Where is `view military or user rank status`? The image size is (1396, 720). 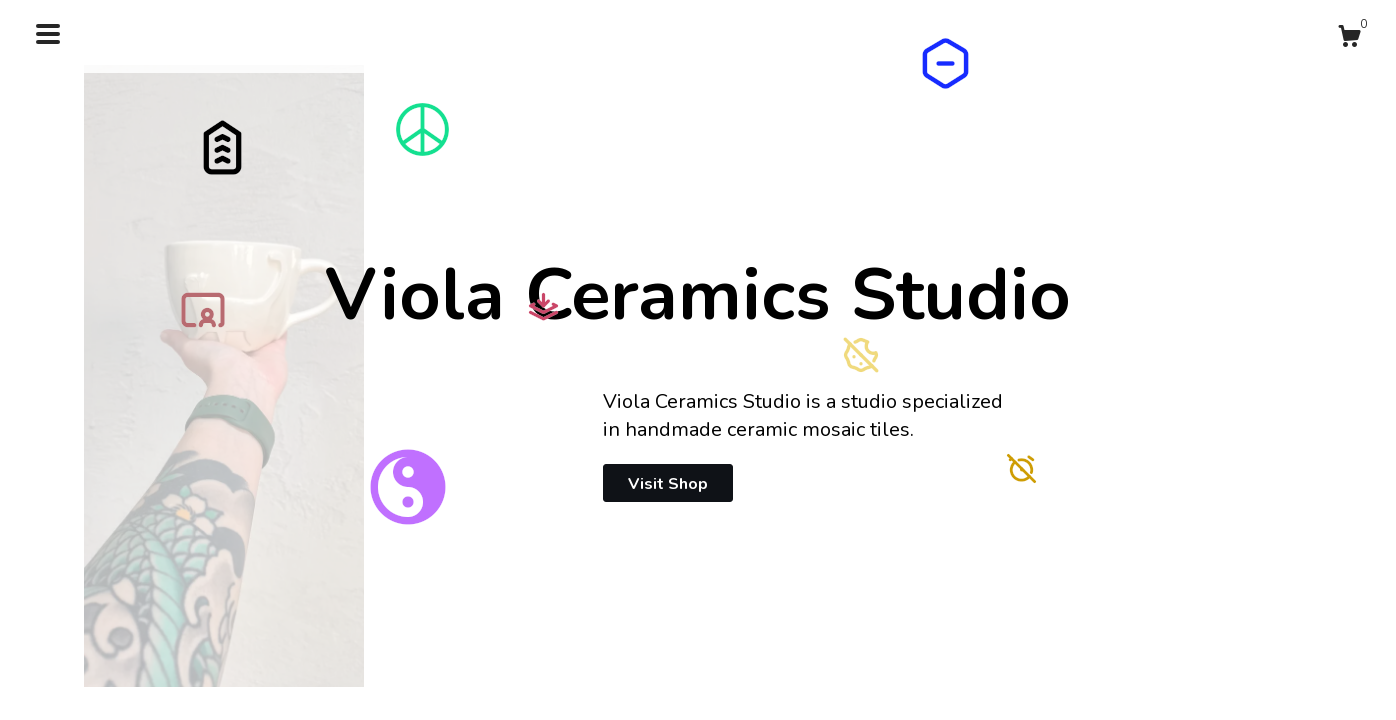
view military or user rank status is located at coordinates (222, 147).